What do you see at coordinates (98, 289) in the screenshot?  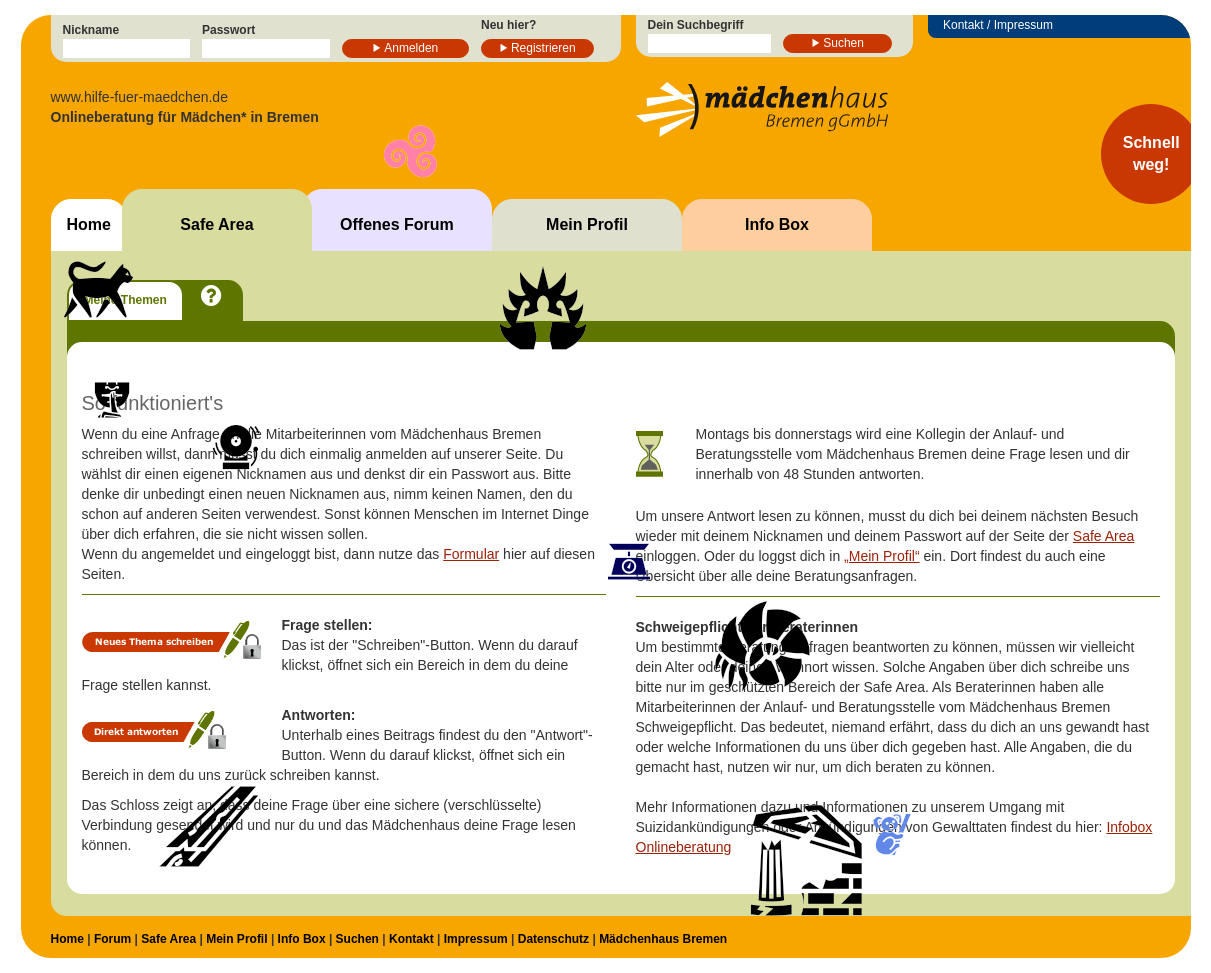 I see `indicates a cat or pet-related category` at bounding box center [98, 289].